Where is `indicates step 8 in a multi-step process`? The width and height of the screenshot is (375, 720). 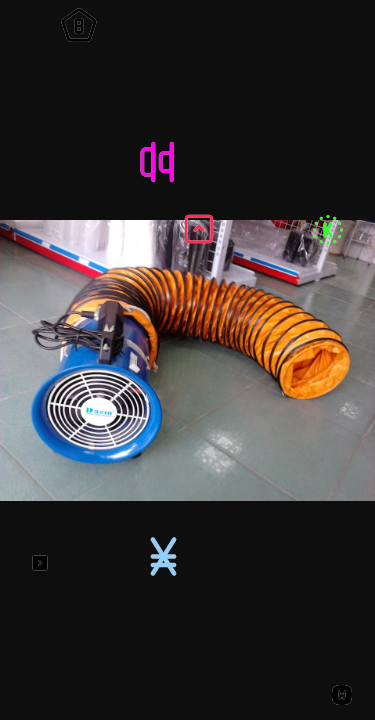 indicates step 8 in a multi-step process is located at coordinates (79, 26).